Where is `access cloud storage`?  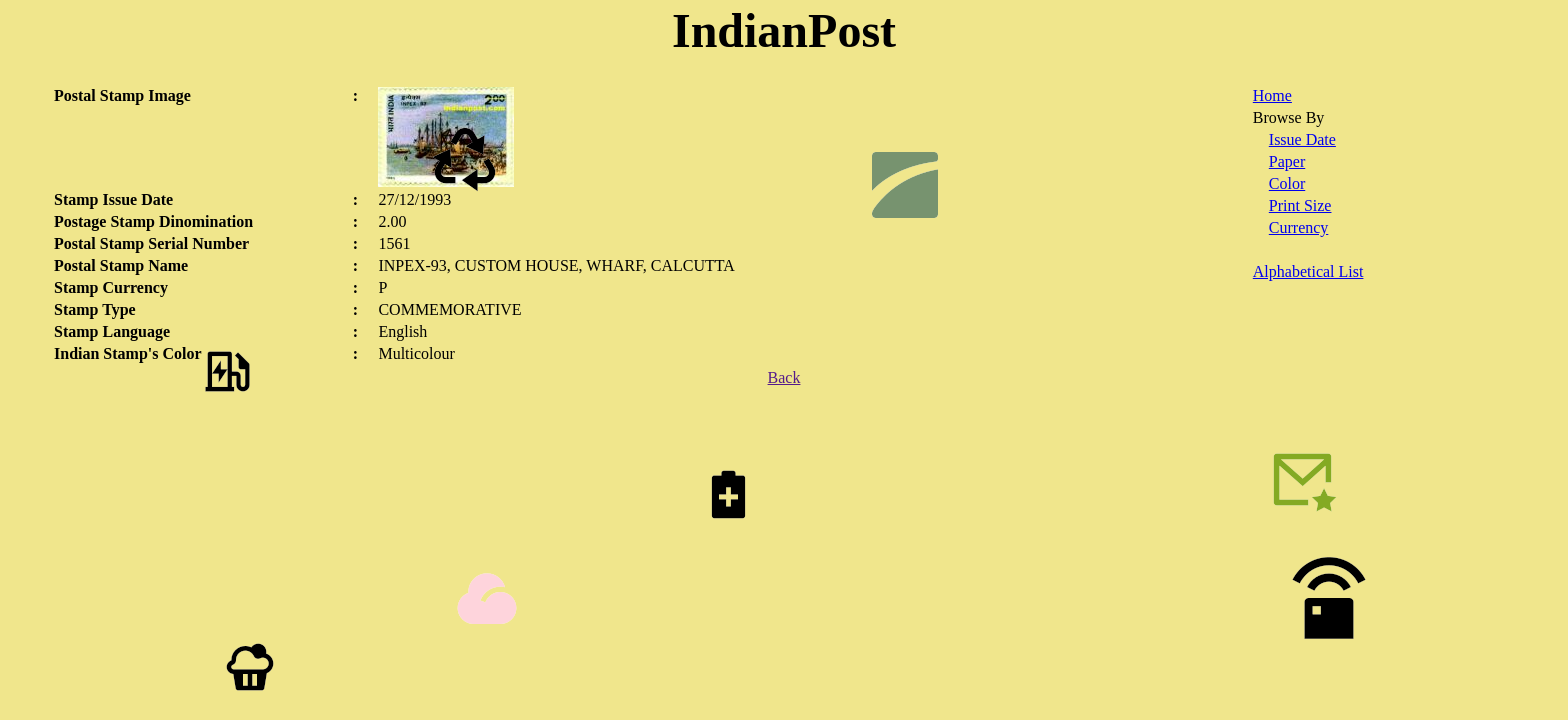
access cloud storage is located at coordinates (487, 600).